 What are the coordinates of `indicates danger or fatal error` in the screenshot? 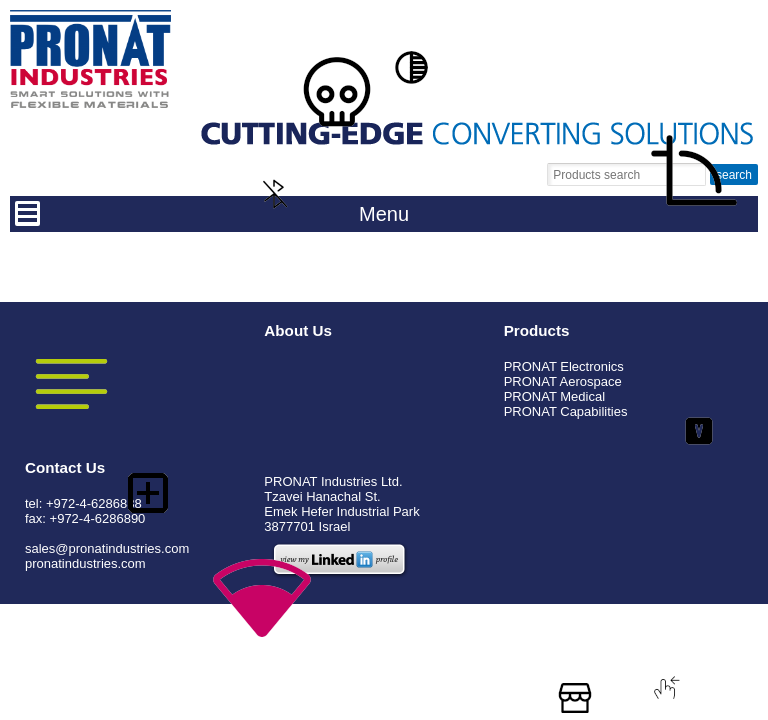 It's located at (337, 93).